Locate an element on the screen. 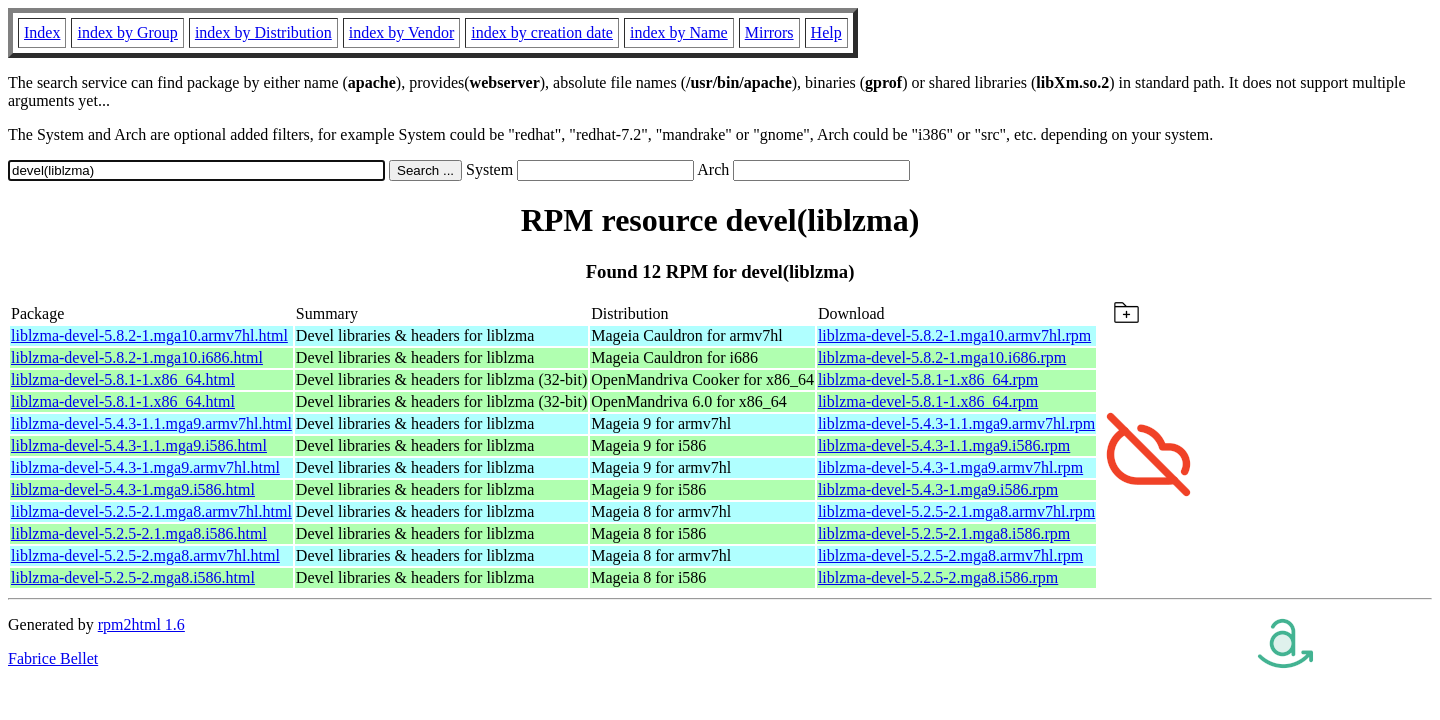  create a new folder is located at coordinates (1126, 312).